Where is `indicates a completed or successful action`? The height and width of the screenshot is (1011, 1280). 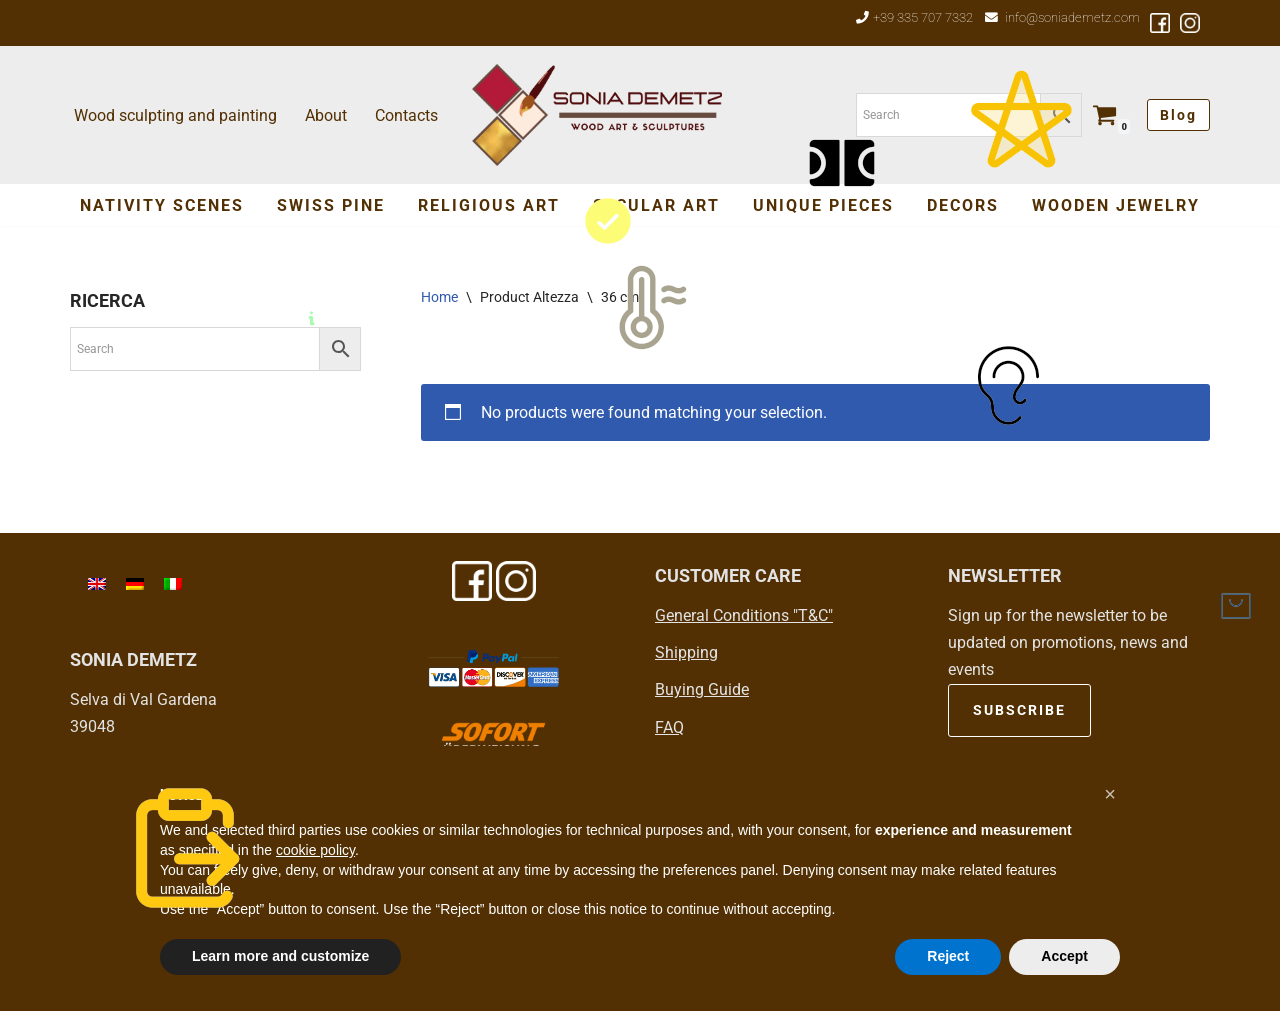 indicates a completed or successful action is located at coordinates (608, 221).